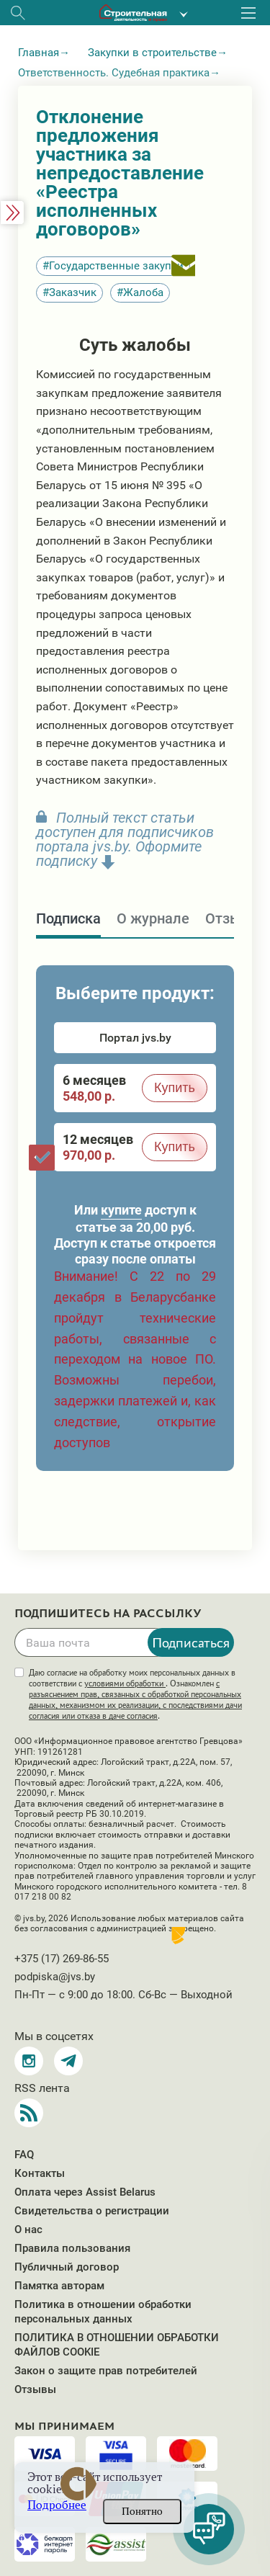  Describe the element at coordinates (183, 265) in the screenshot. I see `mailbox.org email service logo` at that location.